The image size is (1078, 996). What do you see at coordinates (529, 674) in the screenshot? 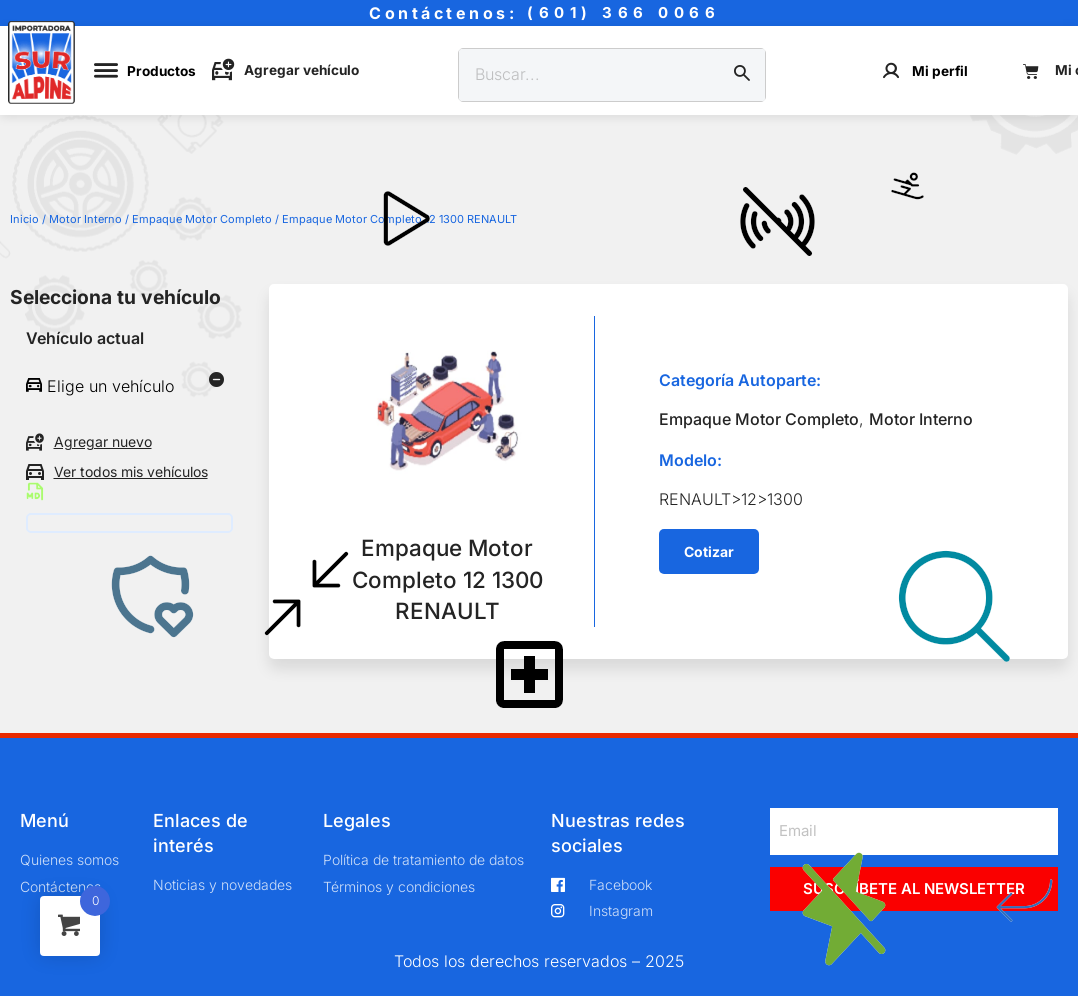
I see `find nearby hospitals or medical facilities` at bounding box center [529, 674].